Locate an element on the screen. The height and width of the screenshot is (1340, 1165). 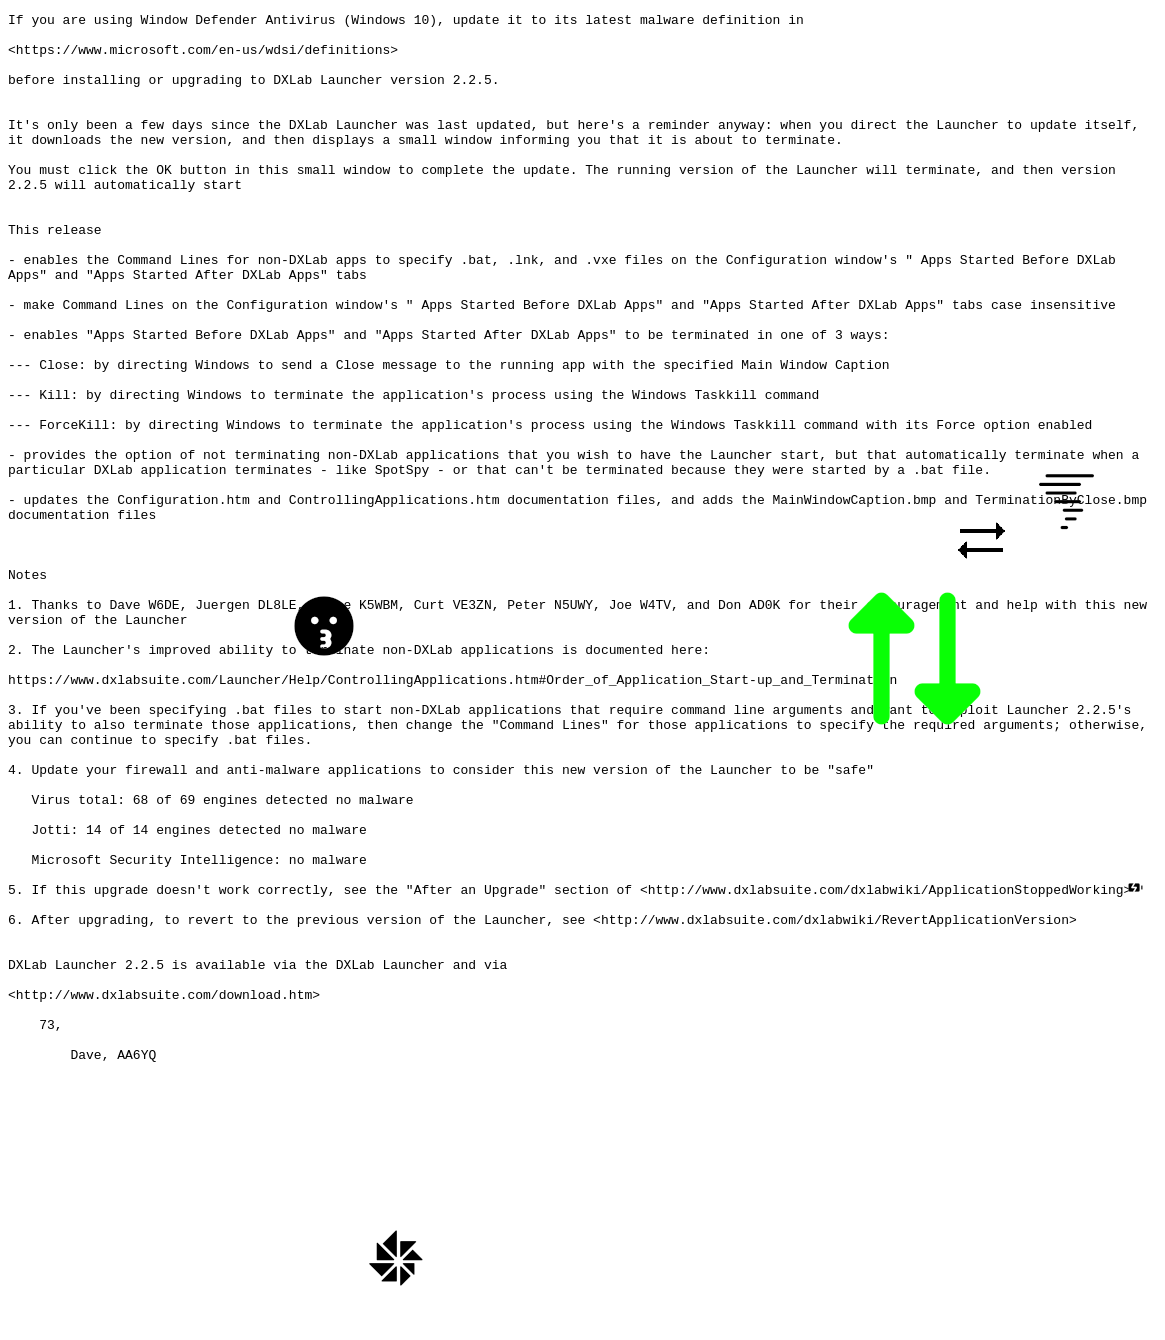
sort items in ascending or descending order is located at coordinates (914, 658).